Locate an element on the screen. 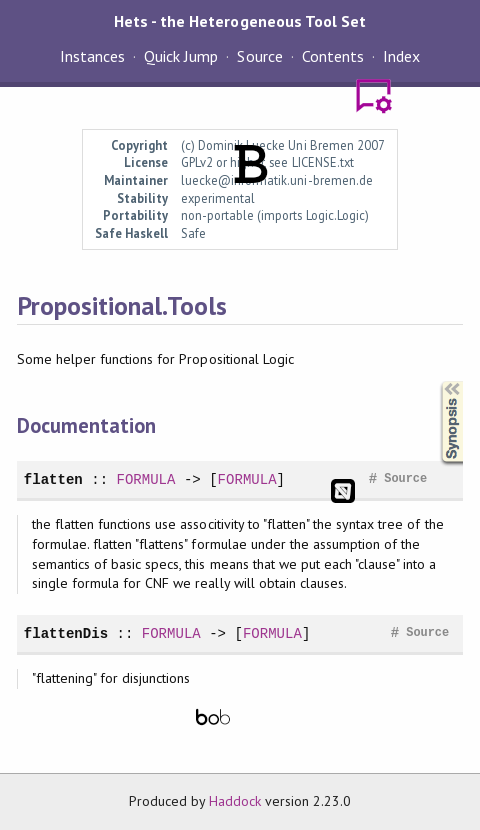  mock service worker (MSW) library logo is located at coordinates (343, 491).